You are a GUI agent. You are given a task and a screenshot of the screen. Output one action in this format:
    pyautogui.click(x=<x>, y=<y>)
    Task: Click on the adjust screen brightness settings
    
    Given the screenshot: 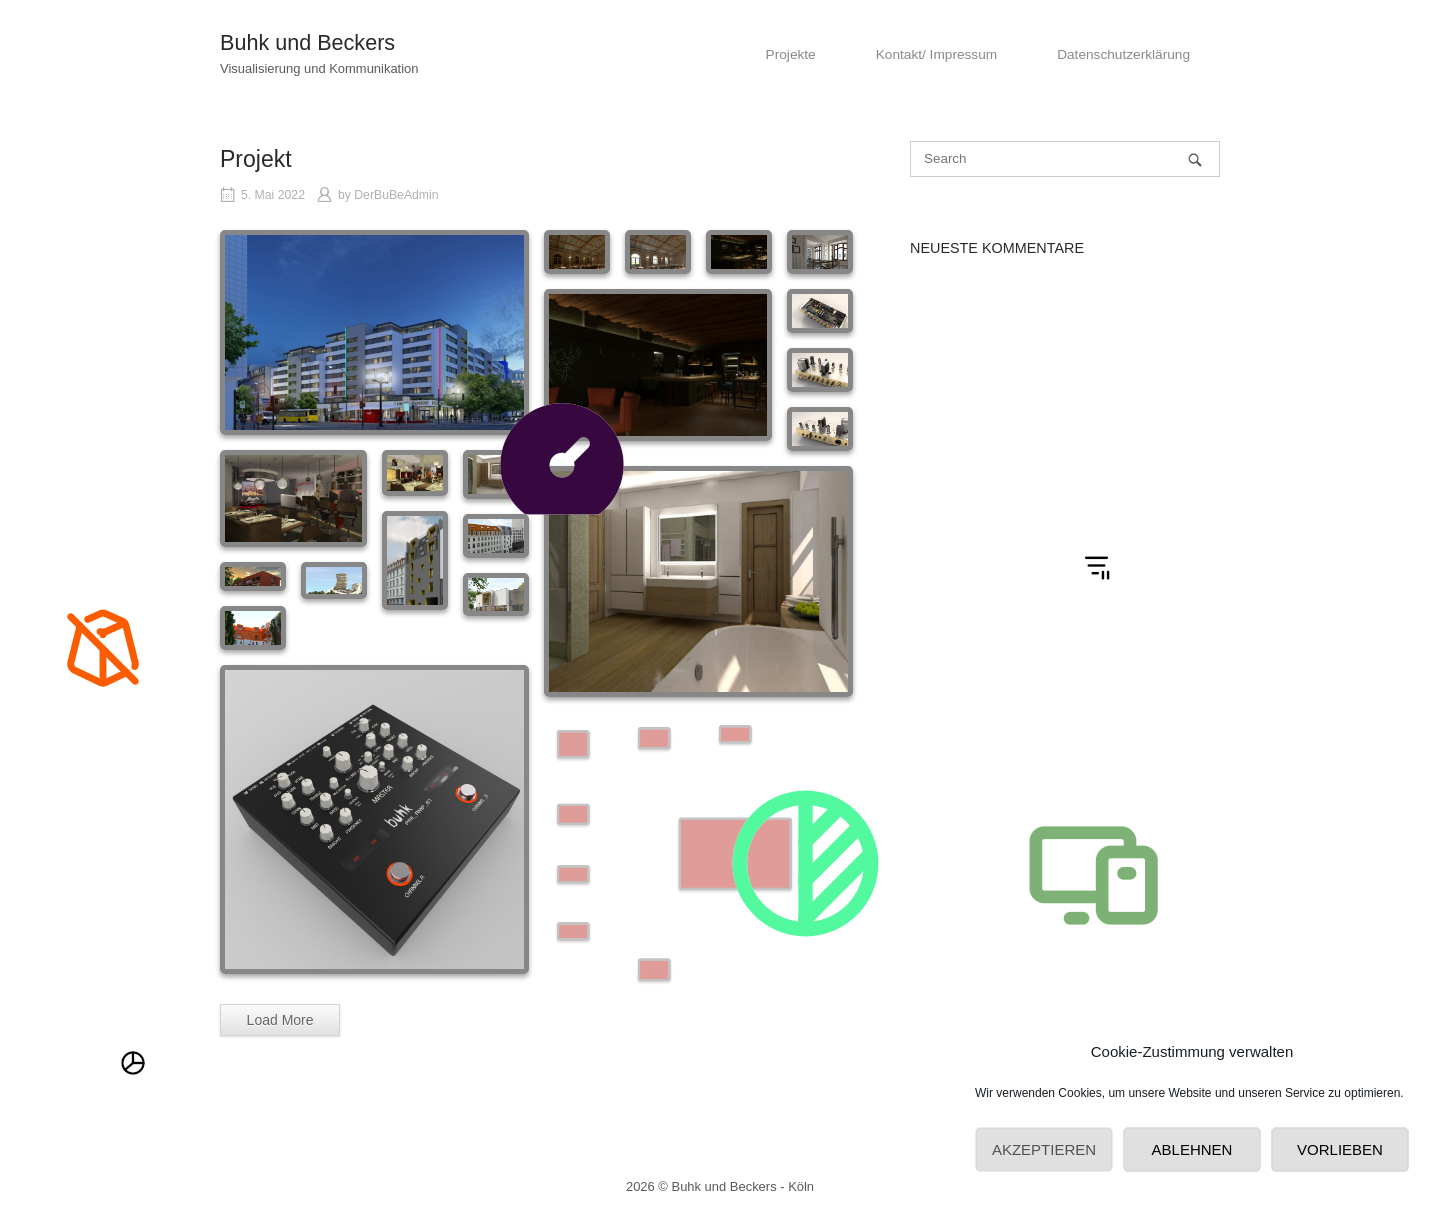 What is the action you would take?
    pyautogui.click(x=805, y=863)
    